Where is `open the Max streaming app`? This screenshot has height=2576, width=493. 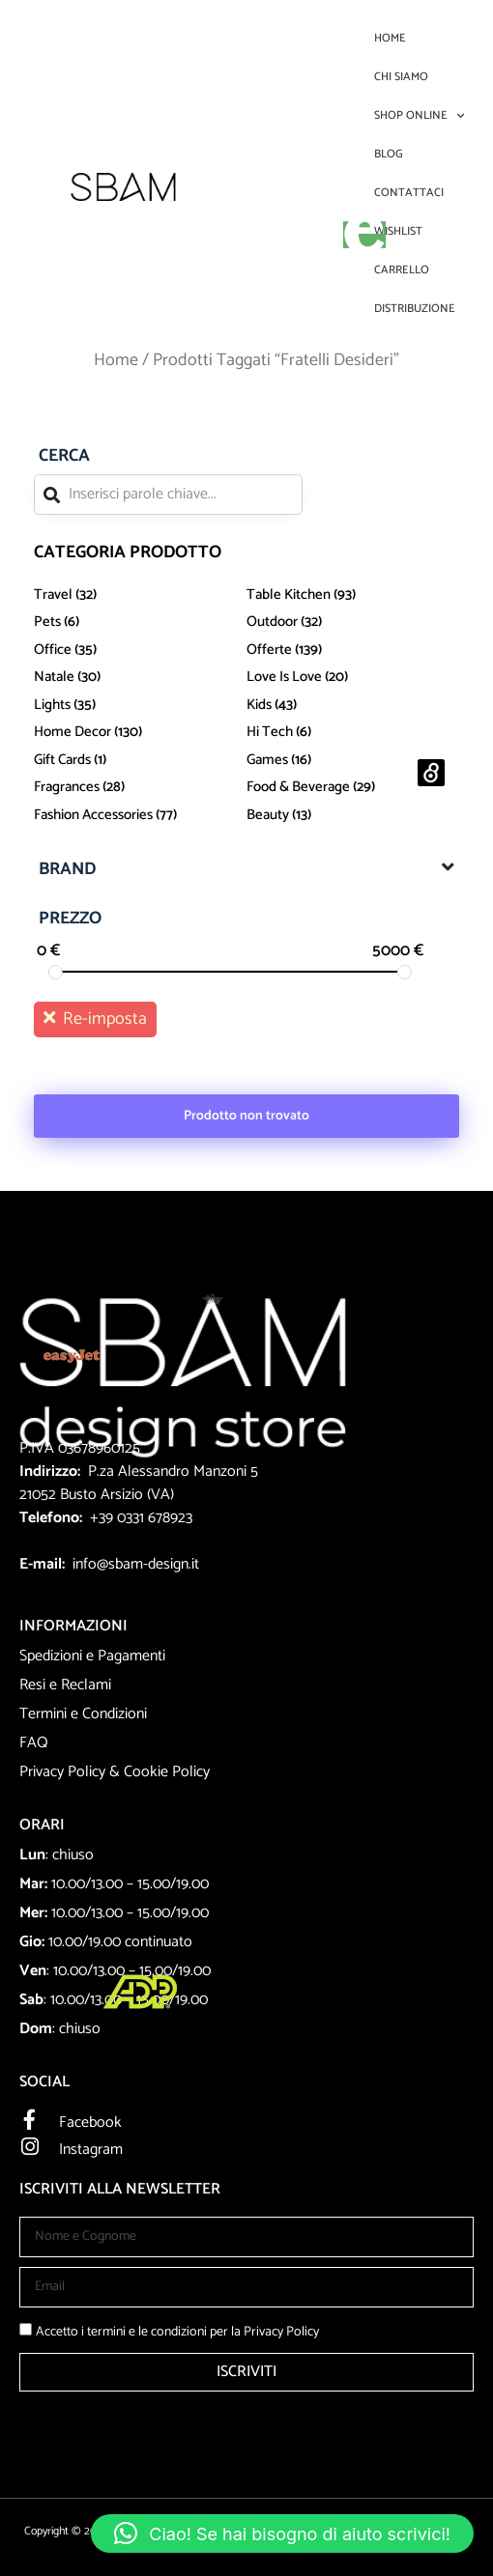 open the Max streaming app is located at coordinates (431, 773).